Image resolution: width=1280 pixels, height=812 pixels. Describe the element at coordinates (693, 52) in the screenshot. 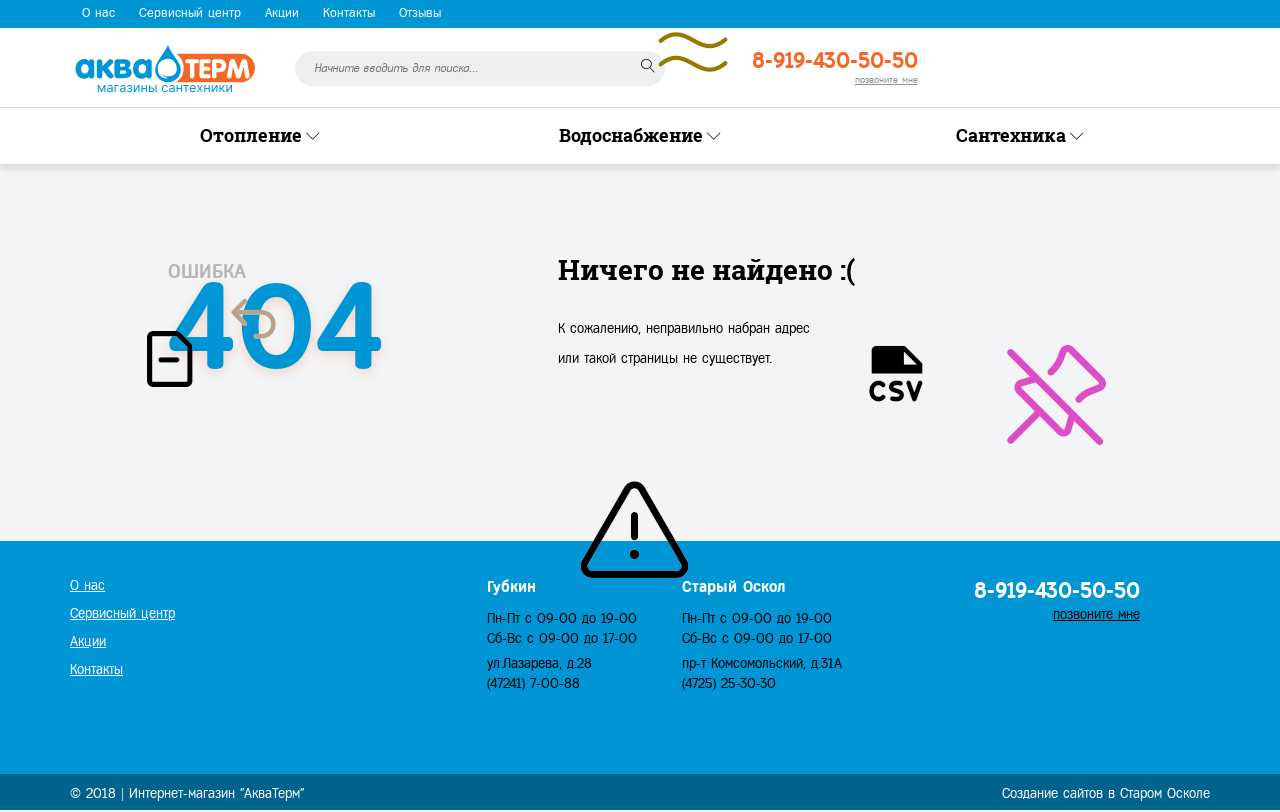

I see `indicates approximate or estimated value` at that location.